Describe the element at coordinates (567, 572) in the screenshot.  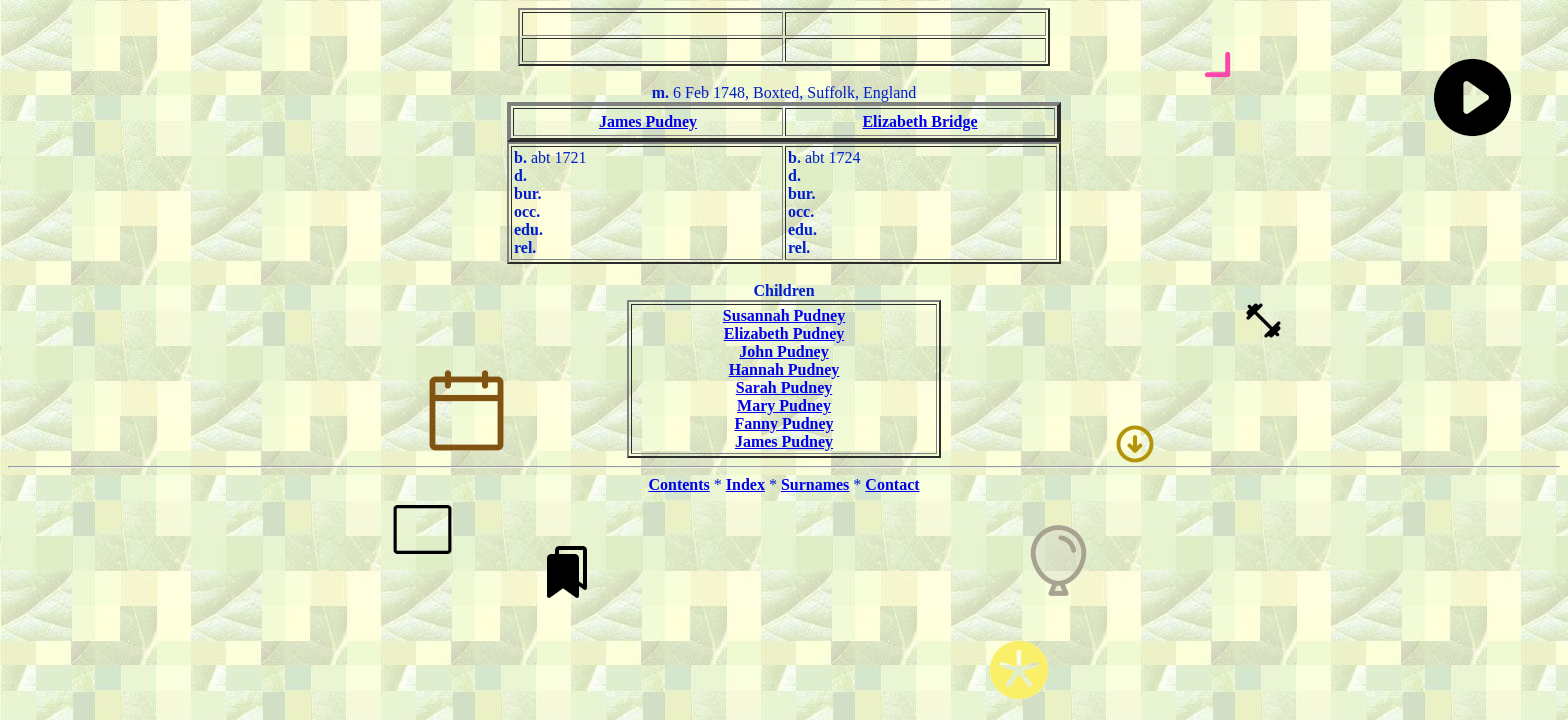
I see `view your saved bookmarks` at that location.